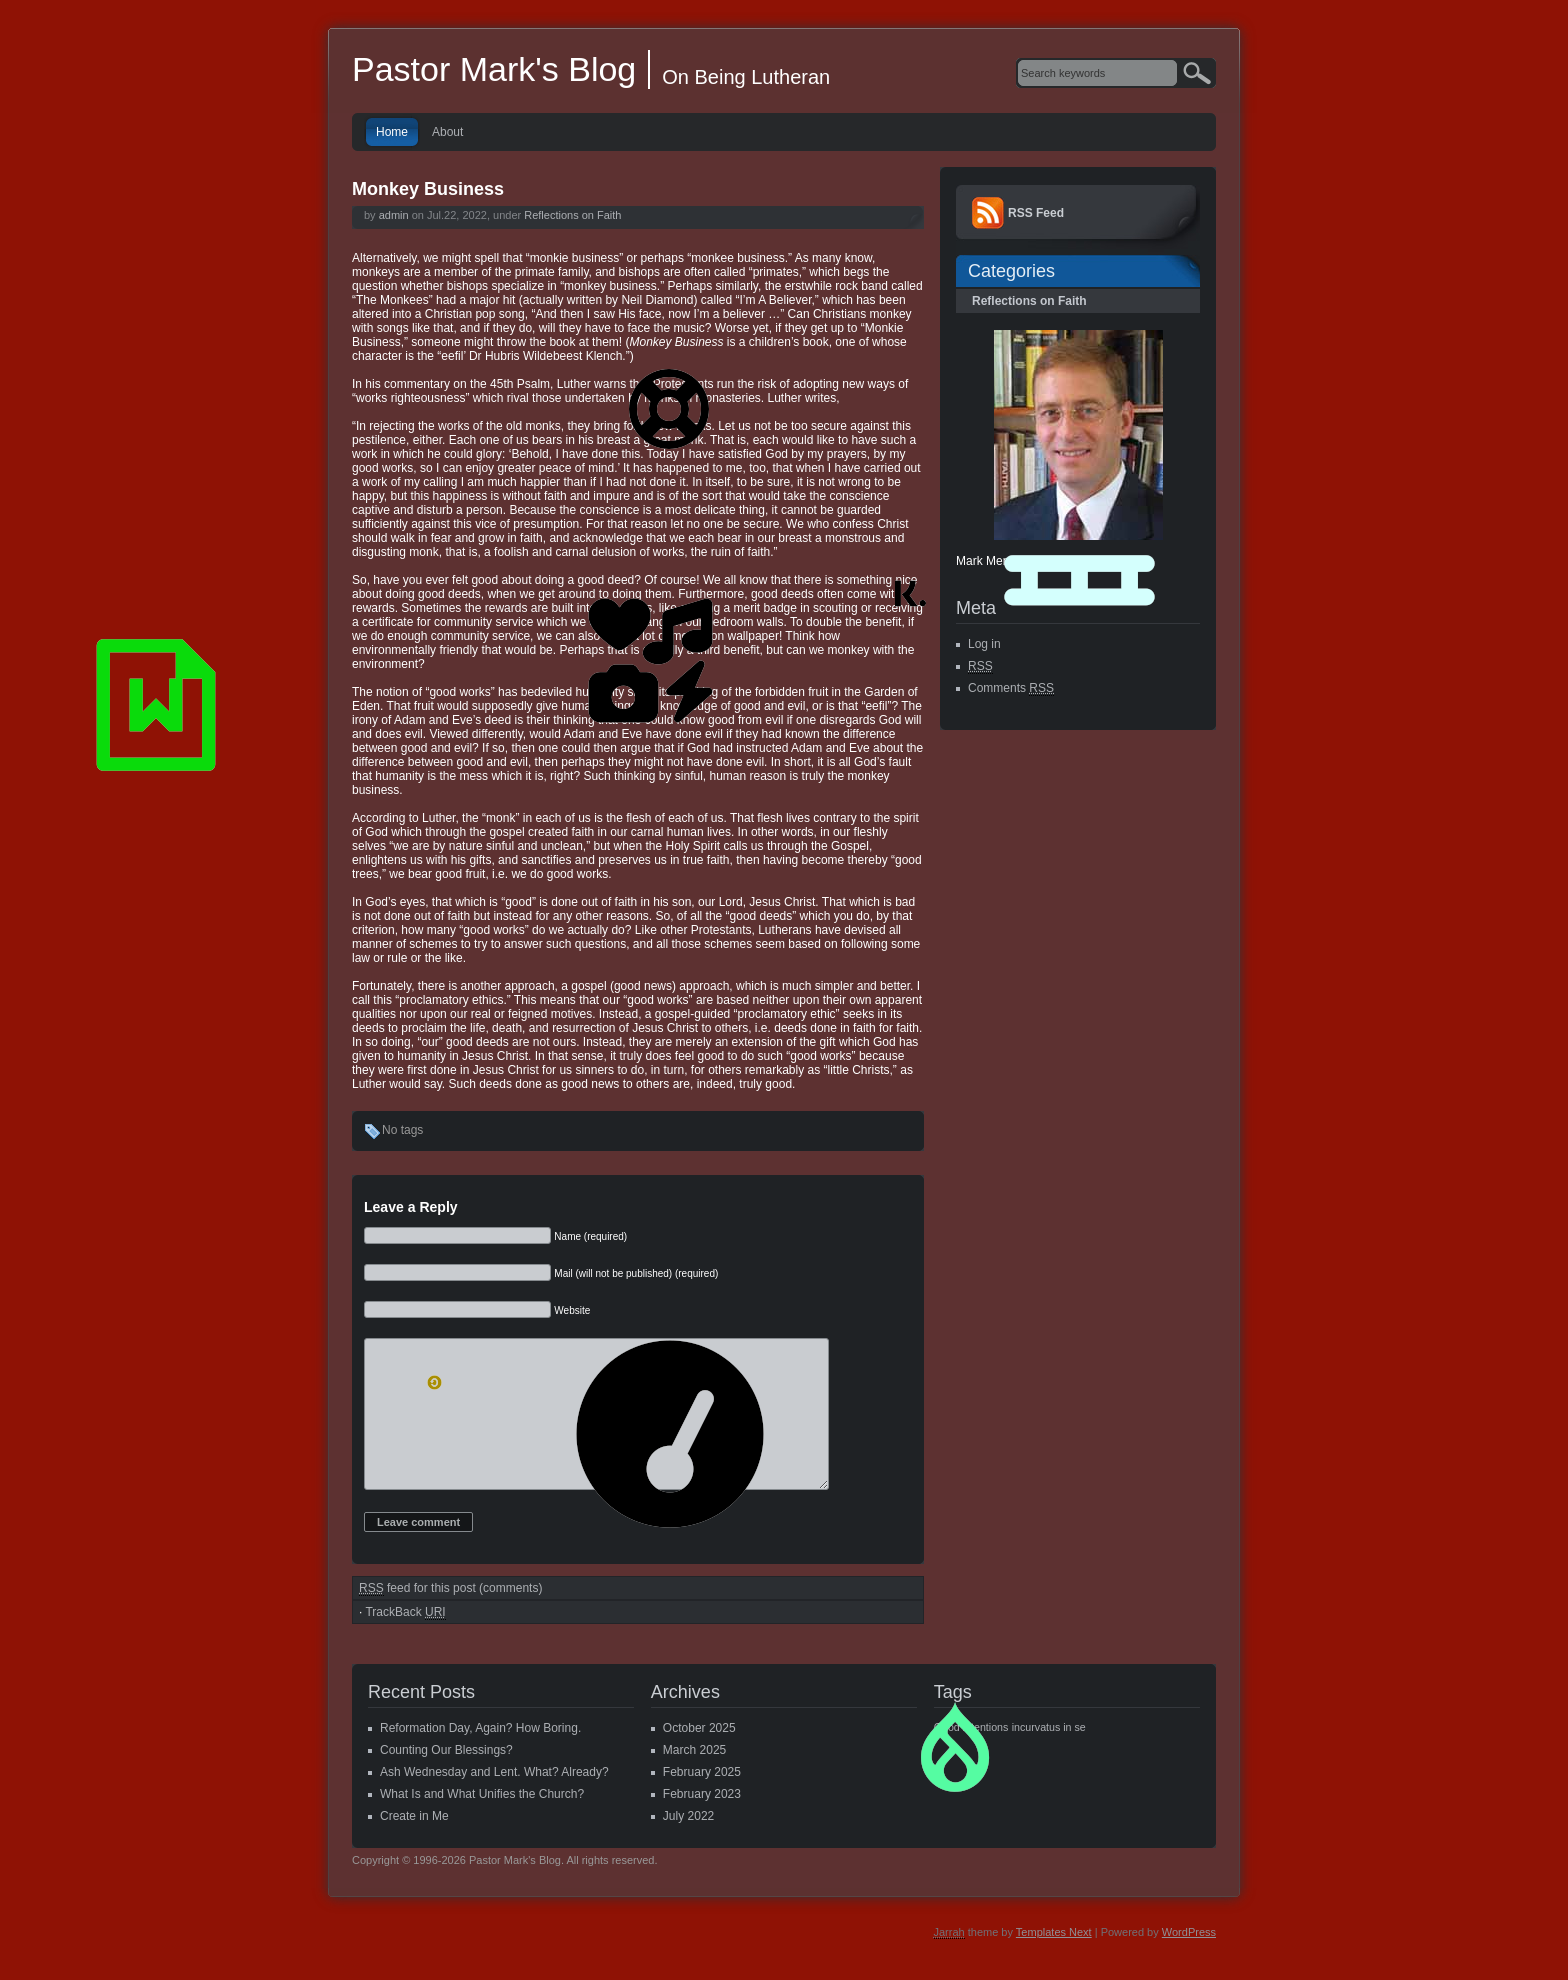 The image size is (1568, 1980). Describe the element at coordinates (156, 705) in the screenshot. I see `open a Microsoft Word document` at that location.